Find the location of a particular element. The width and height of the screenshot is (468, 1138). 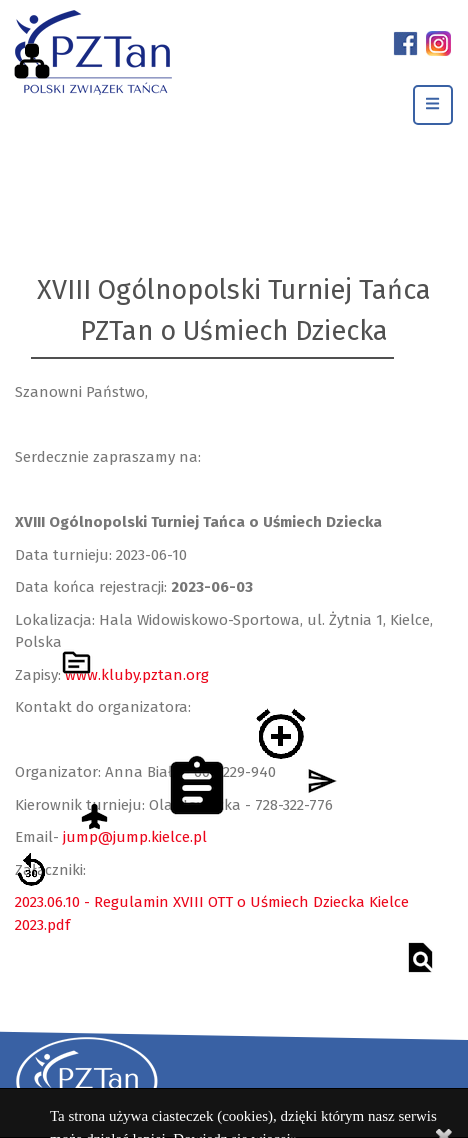

rewind 30 seconds is located at coordinates (31, 870).